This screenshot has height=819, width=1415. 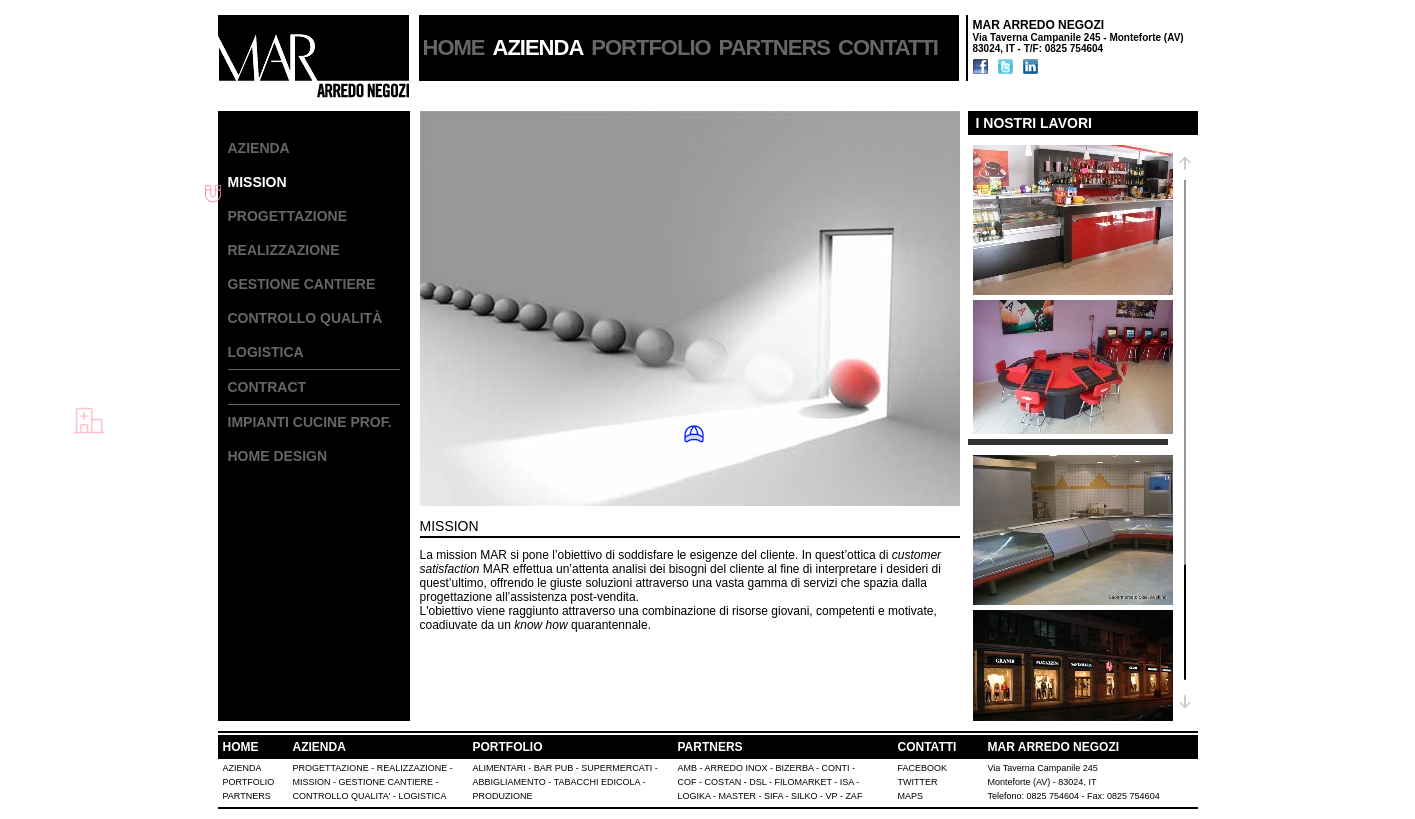 I want to click on browse hats or headwear options, so click(x=694, y=435).